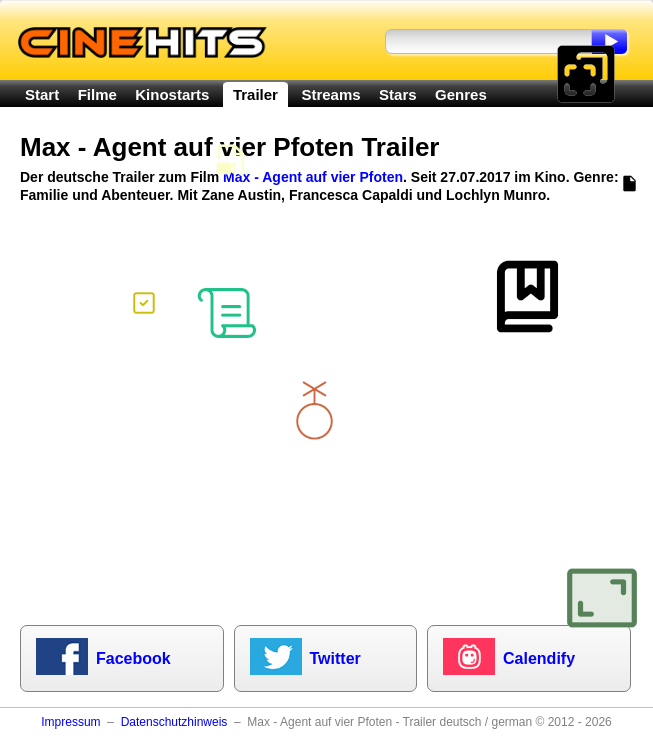  Describe the element at coordinates (527, 296) in the screenshot. I see `access your bookmarked reading list` at that location.